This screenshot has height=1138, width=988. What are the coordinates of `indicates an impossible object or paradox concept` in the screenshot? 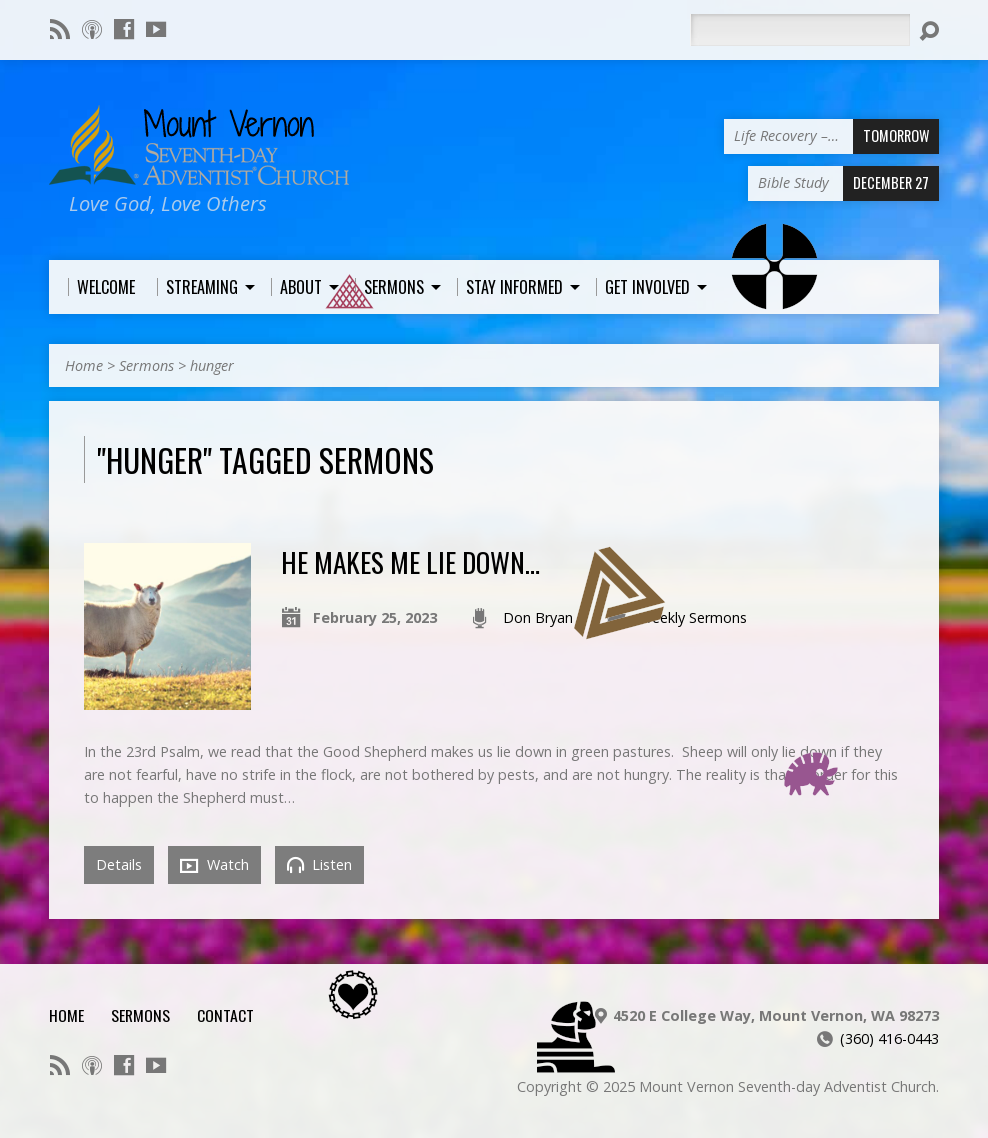 It's located at (619, 593).